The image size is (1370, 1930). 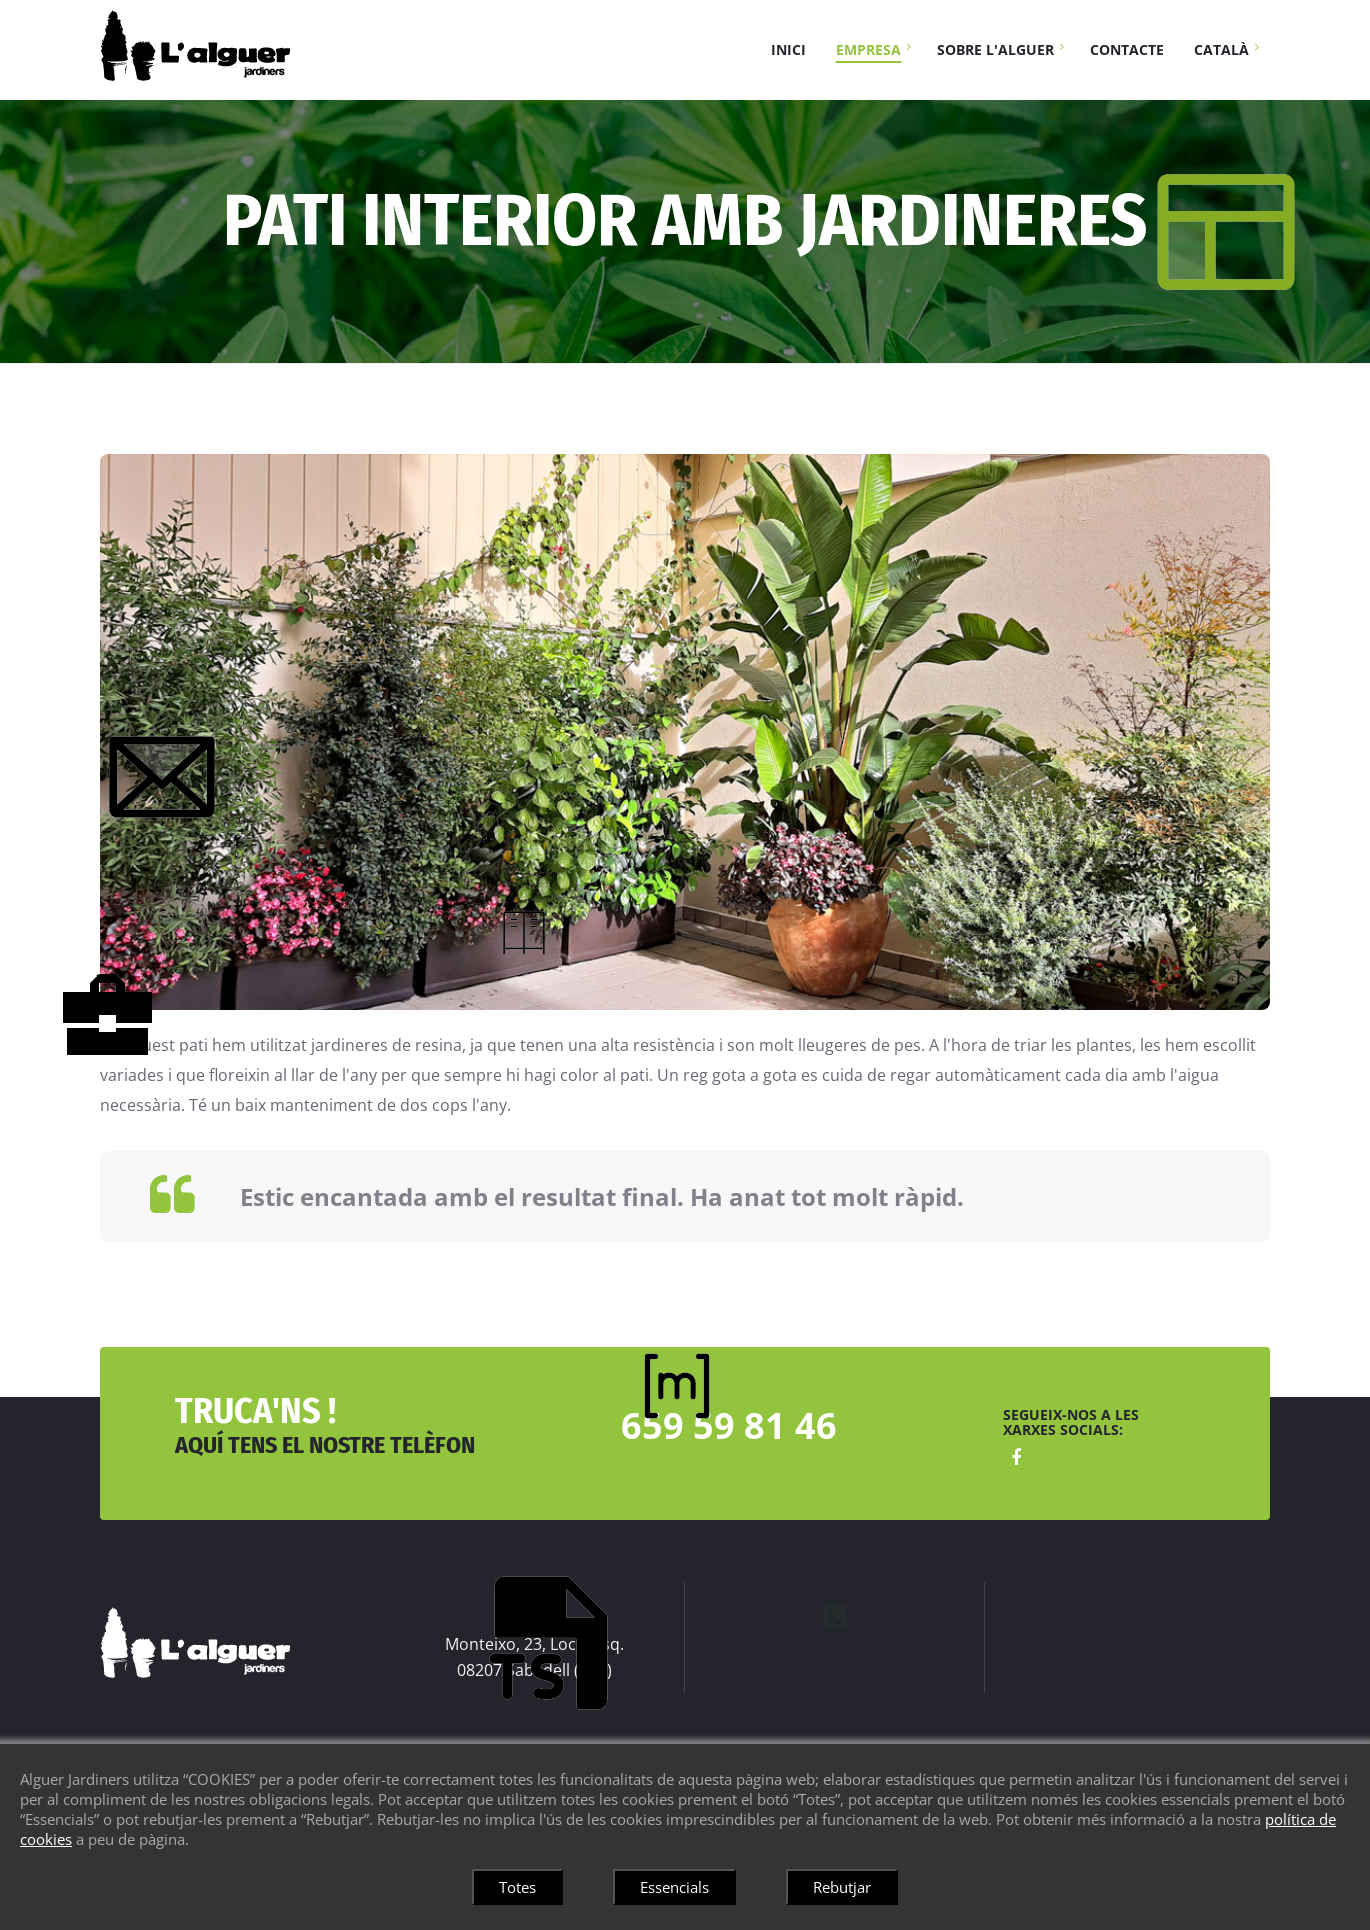 I want to click on access storage lockers, so click(x=524, y=932).